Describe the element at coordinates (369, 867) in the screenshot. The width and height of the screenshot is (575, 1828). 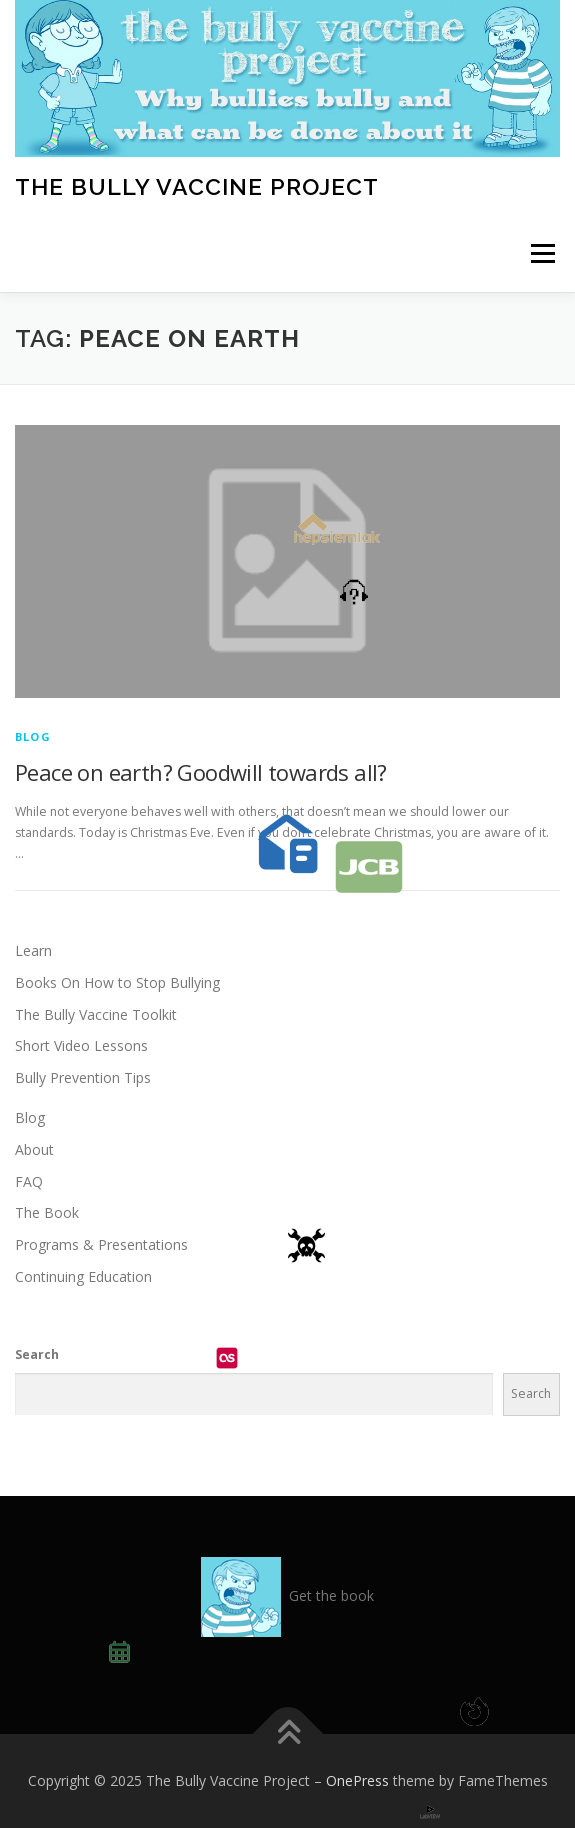
I see `pay with JCB credit card` at that location.